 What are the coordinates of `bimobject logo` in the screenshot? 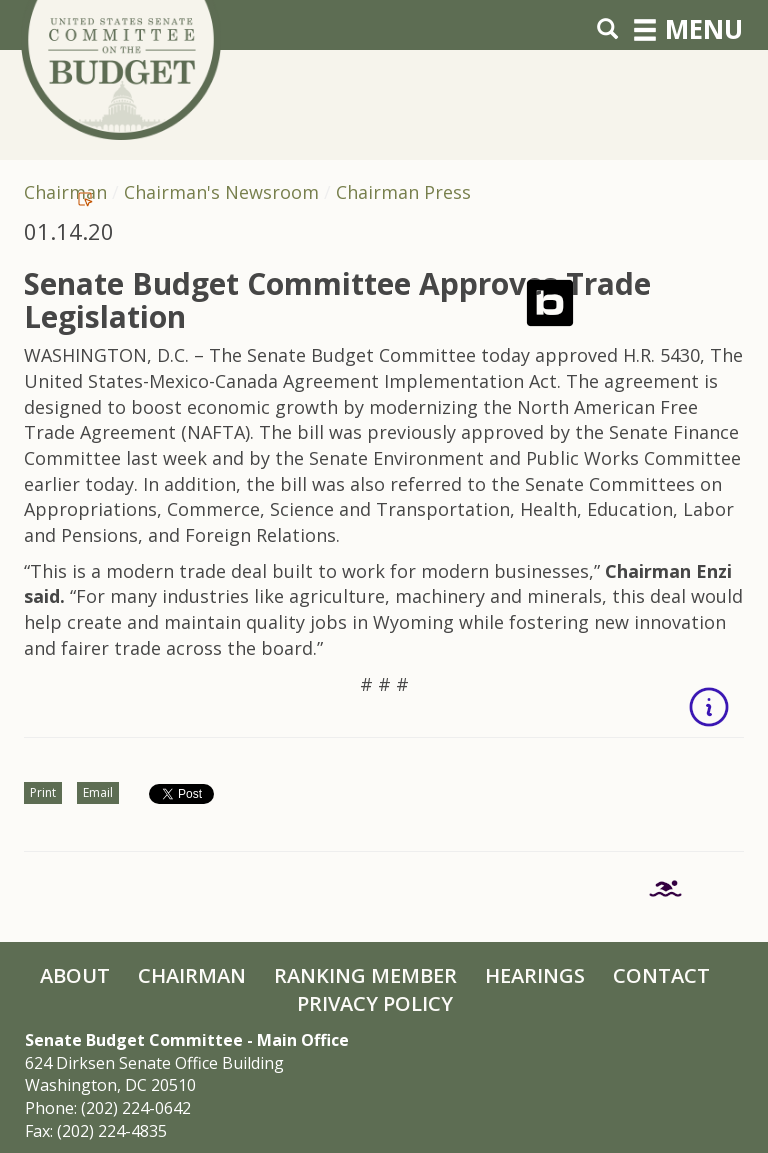 It's located at (550, 303).